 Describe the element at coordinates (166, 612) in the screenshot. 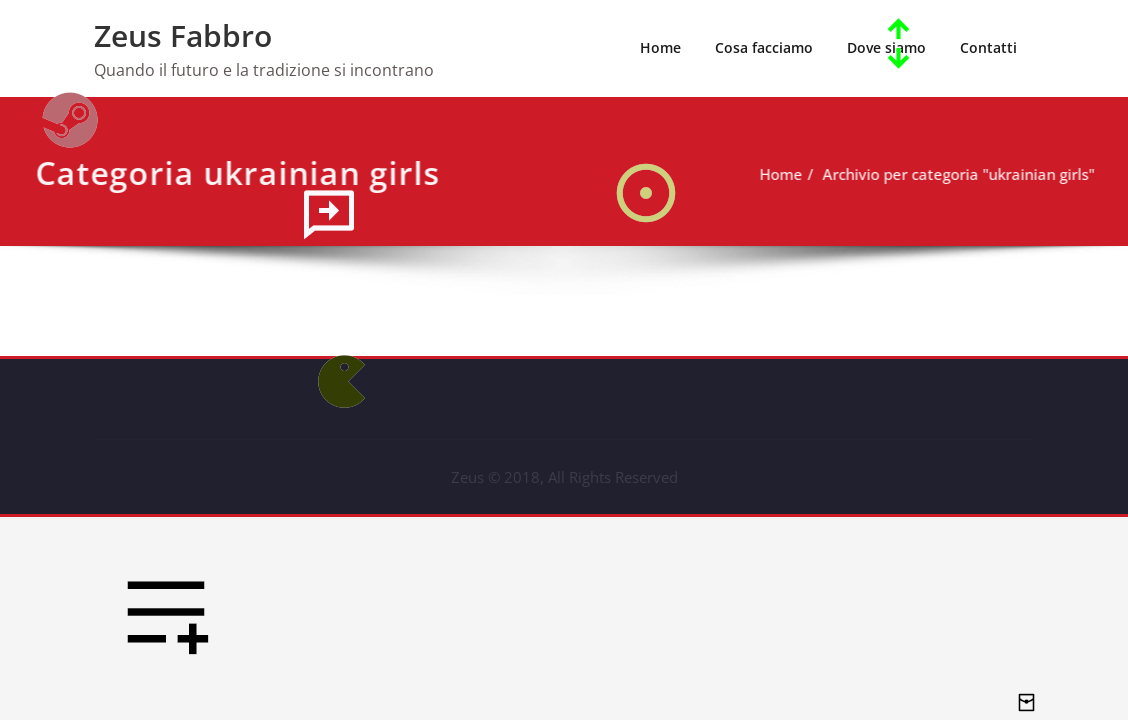

I see `add a new item to playlist` at that location.